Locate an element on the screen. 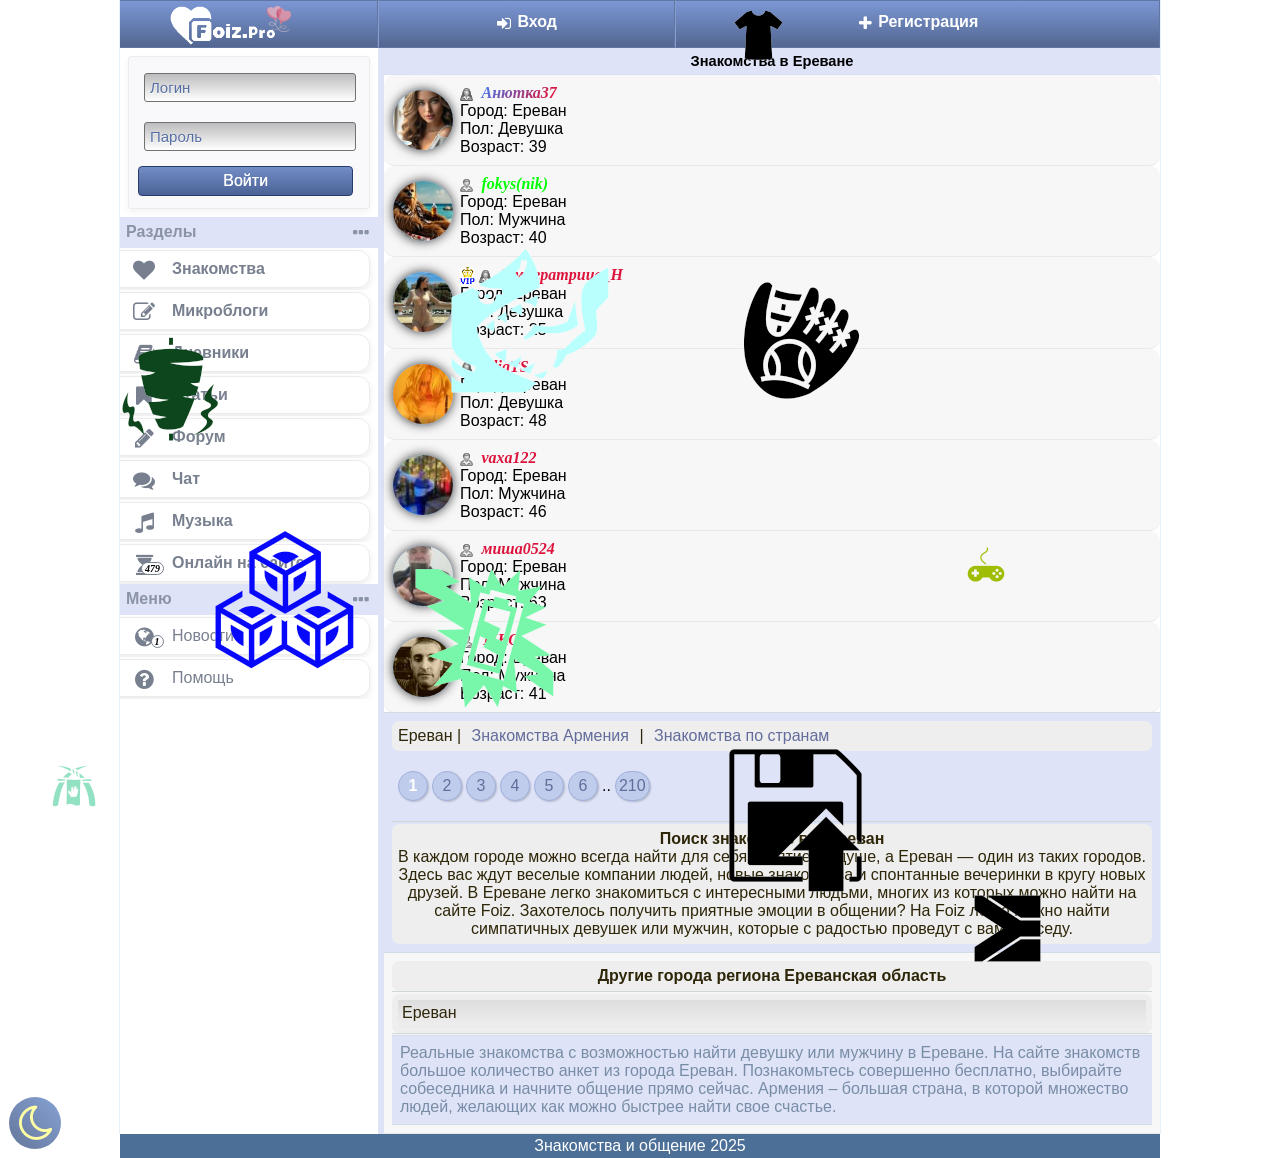 The image size is (1280, 1158). browse clothing or apparel items is located at coordinates (758, 34).